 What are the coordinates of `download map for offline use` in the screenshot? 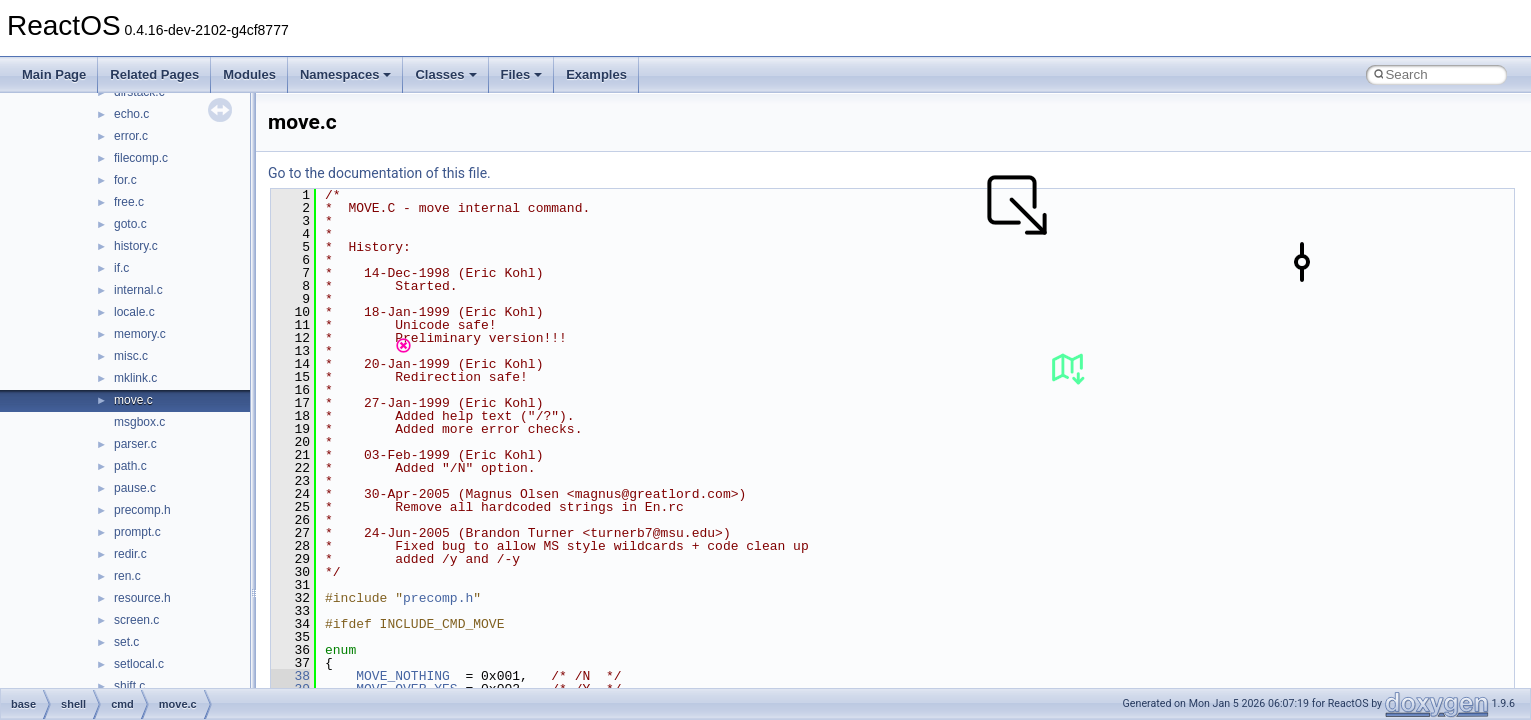 It's located at (1067, 367).